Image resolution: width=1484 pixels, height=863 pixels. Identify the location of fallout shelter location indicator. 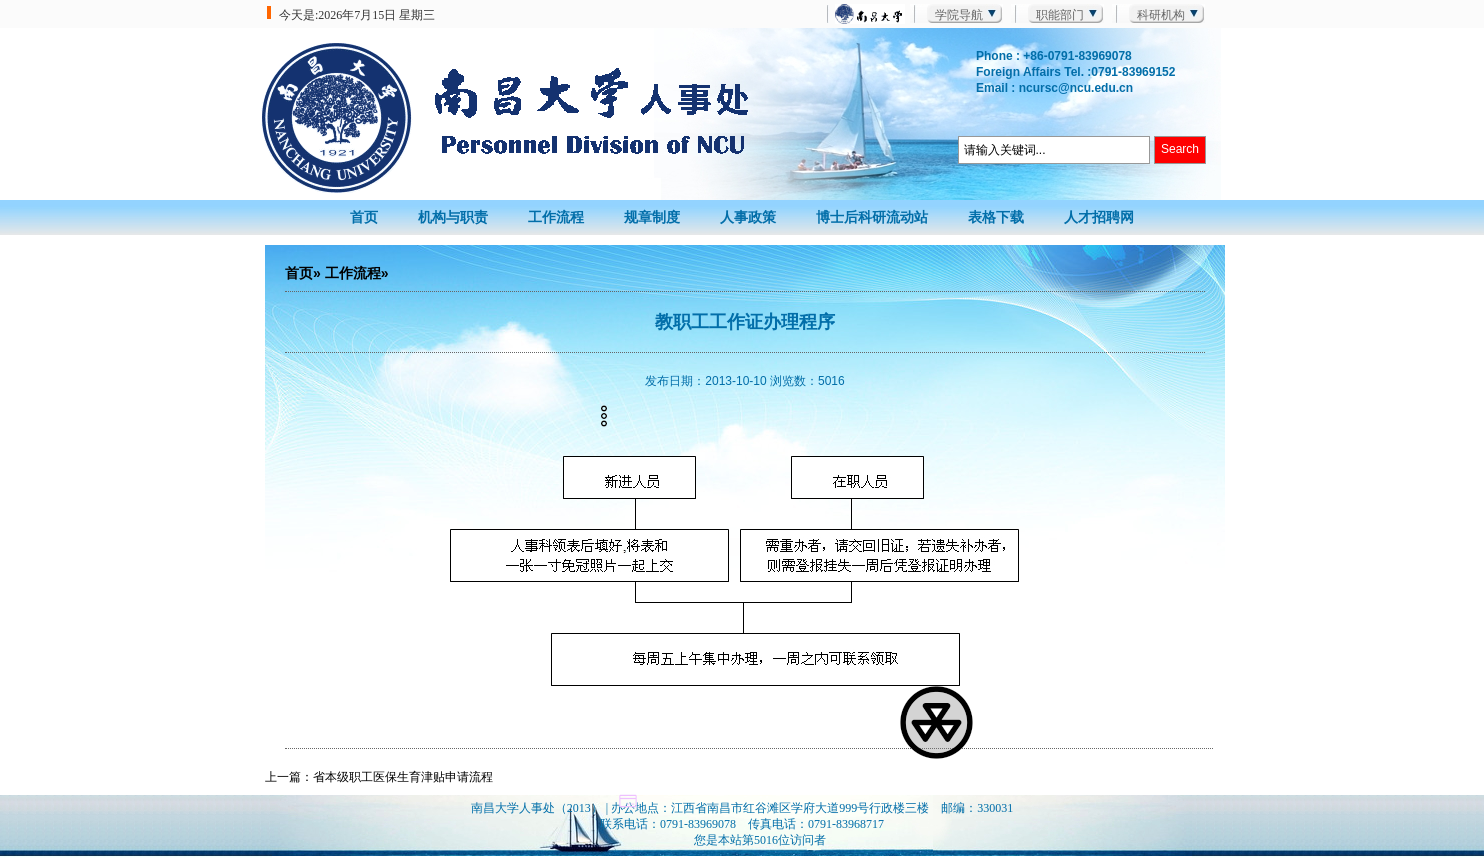
(936, 722).